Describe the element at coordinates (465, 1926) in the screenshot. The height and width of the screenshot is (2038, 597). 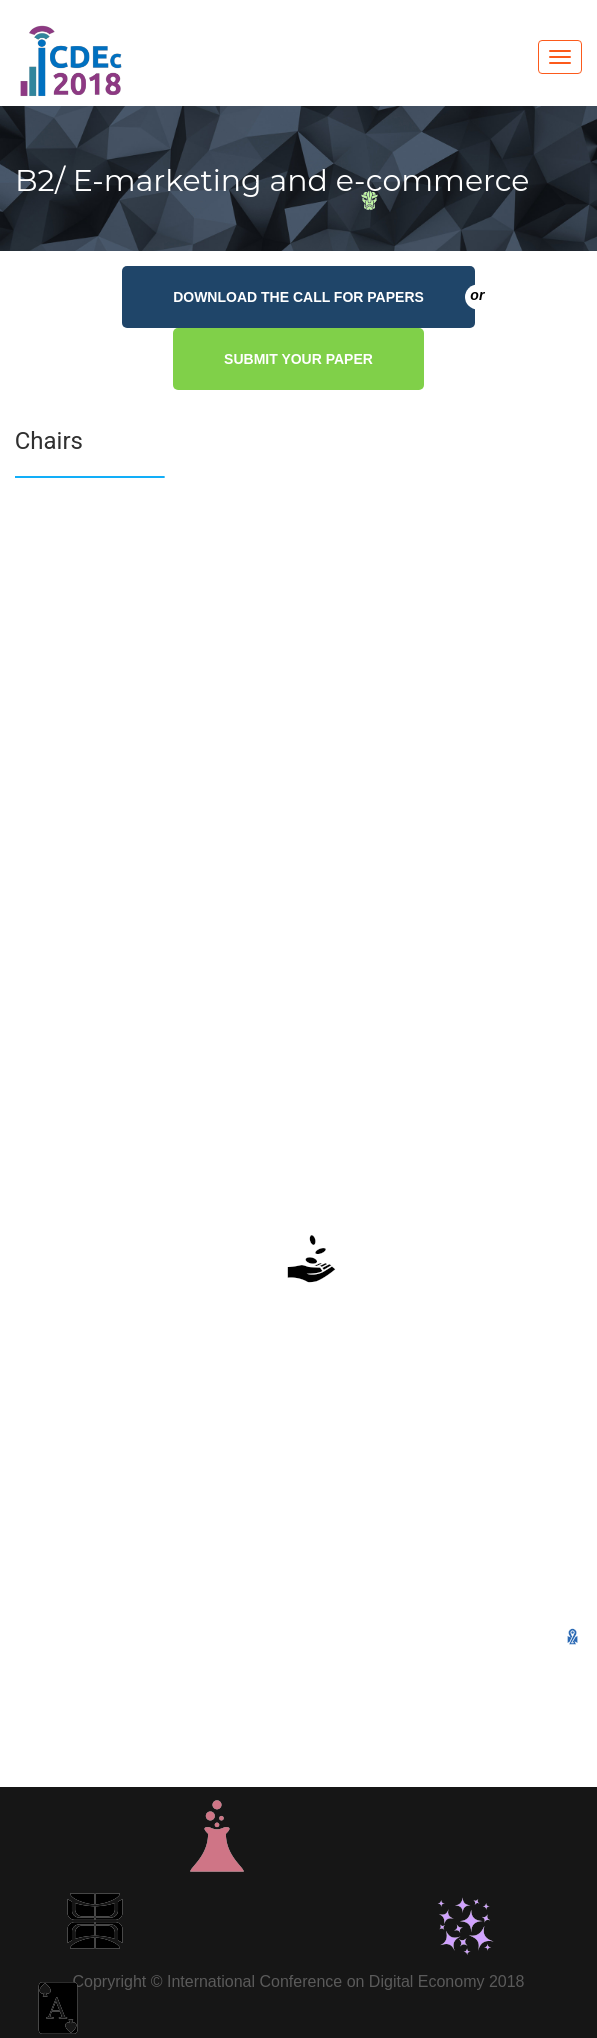
I see `indicates magic or special ability activation` at that location.